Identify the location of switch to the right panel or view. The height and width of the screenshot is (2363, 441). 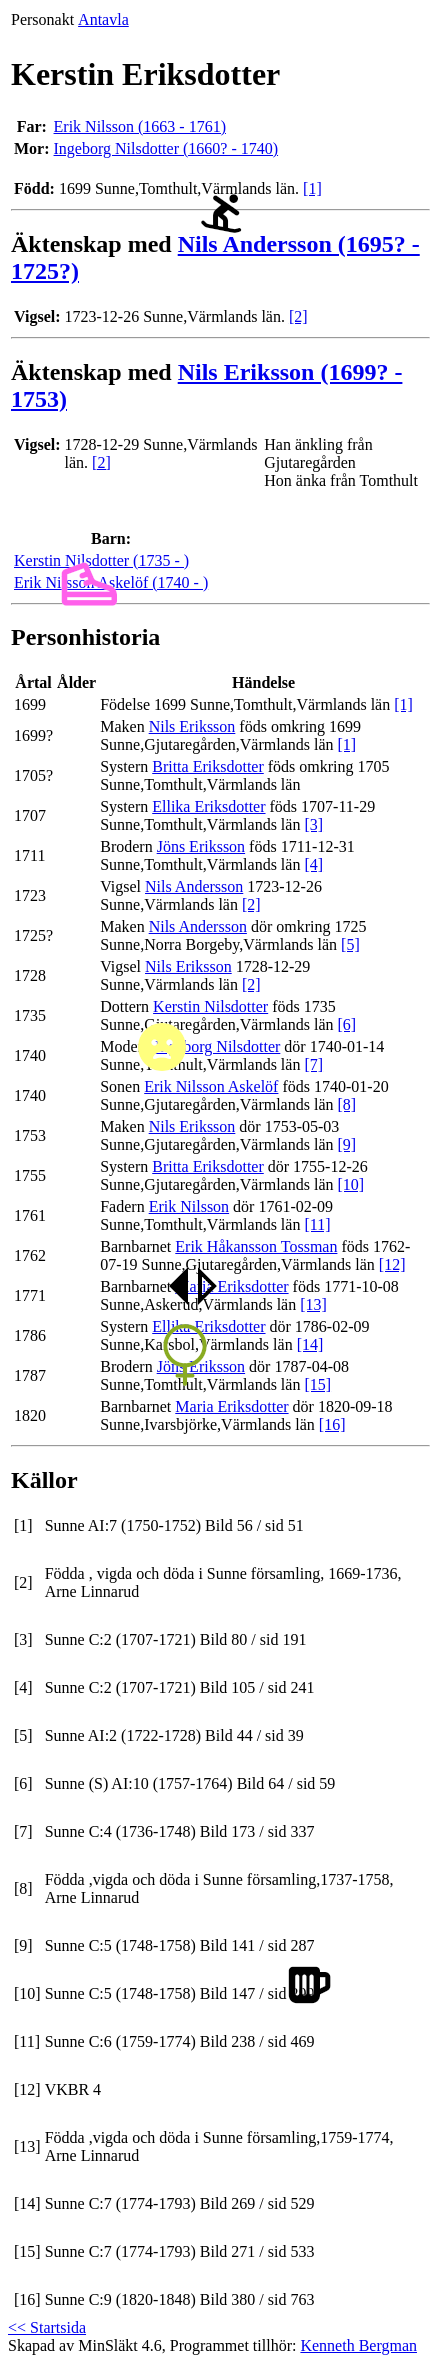
(193, 1286).